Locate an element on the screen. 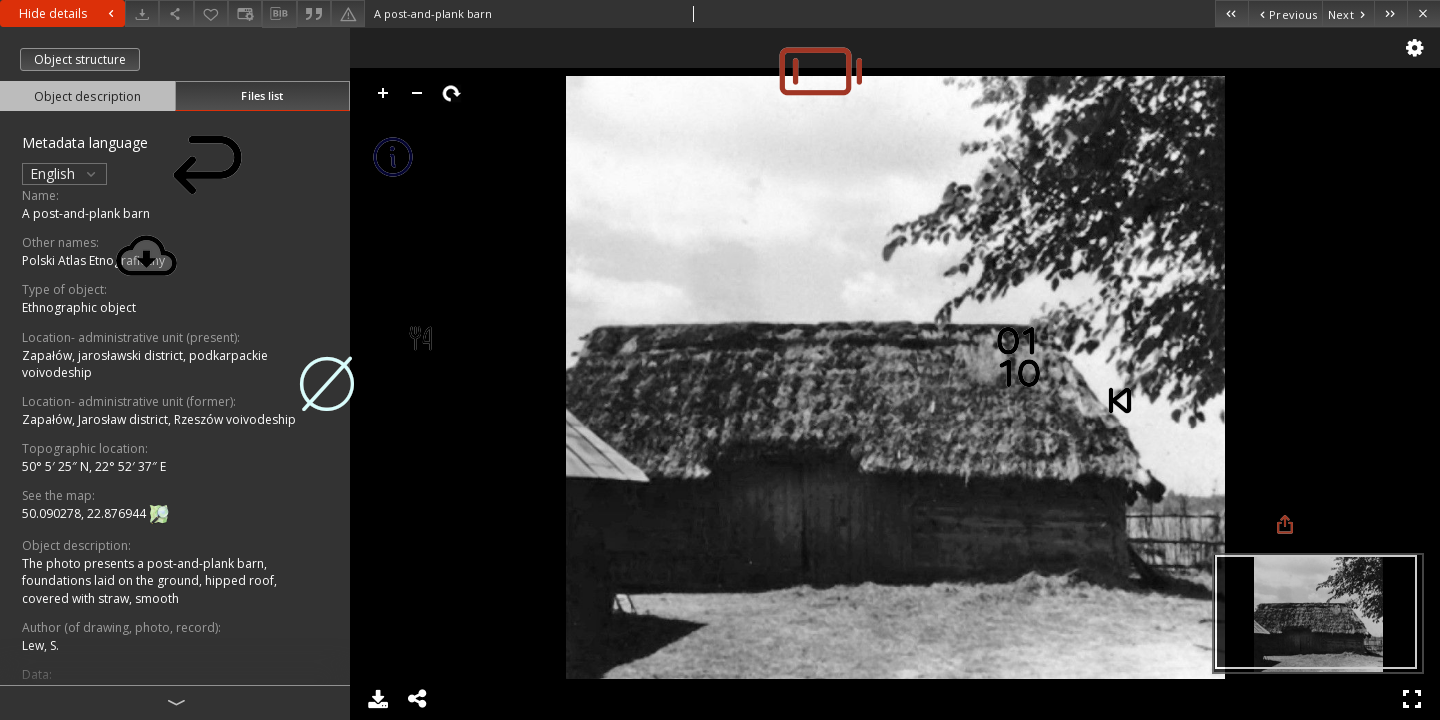 This screenshot has width=1440, height=720. browse nearby restaurants or dining options is located at coordinates (421, 338).